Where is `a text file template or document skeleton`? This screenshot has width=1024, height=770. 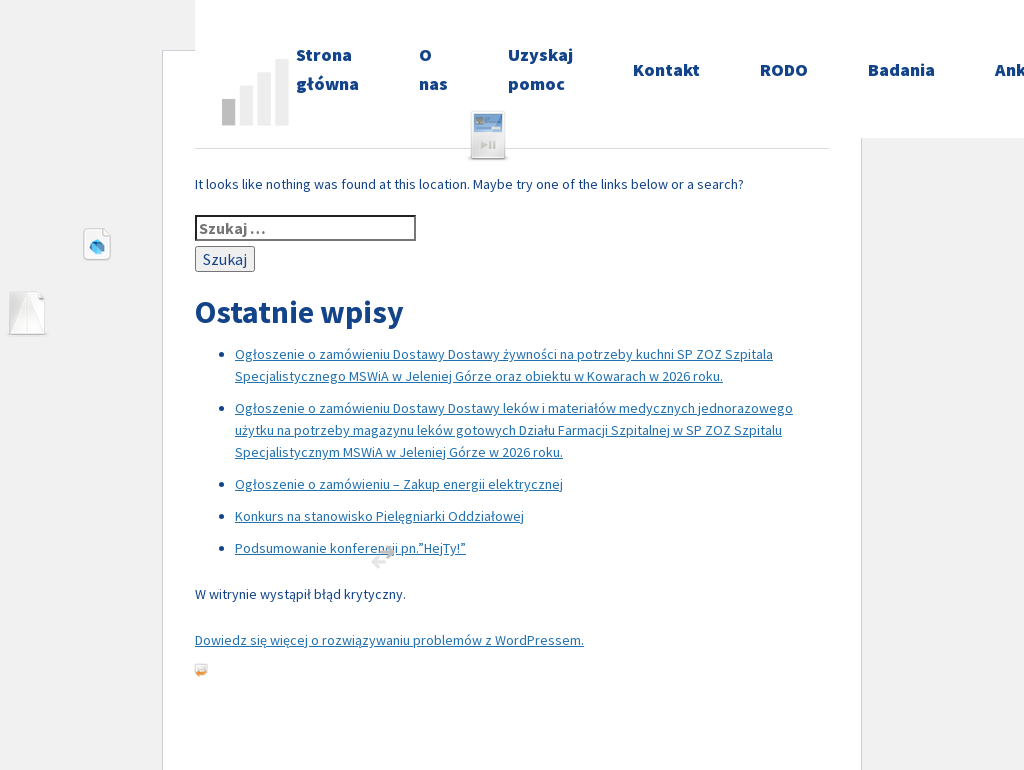
a text file template or document skeleton is located at coordinates (28, 313).